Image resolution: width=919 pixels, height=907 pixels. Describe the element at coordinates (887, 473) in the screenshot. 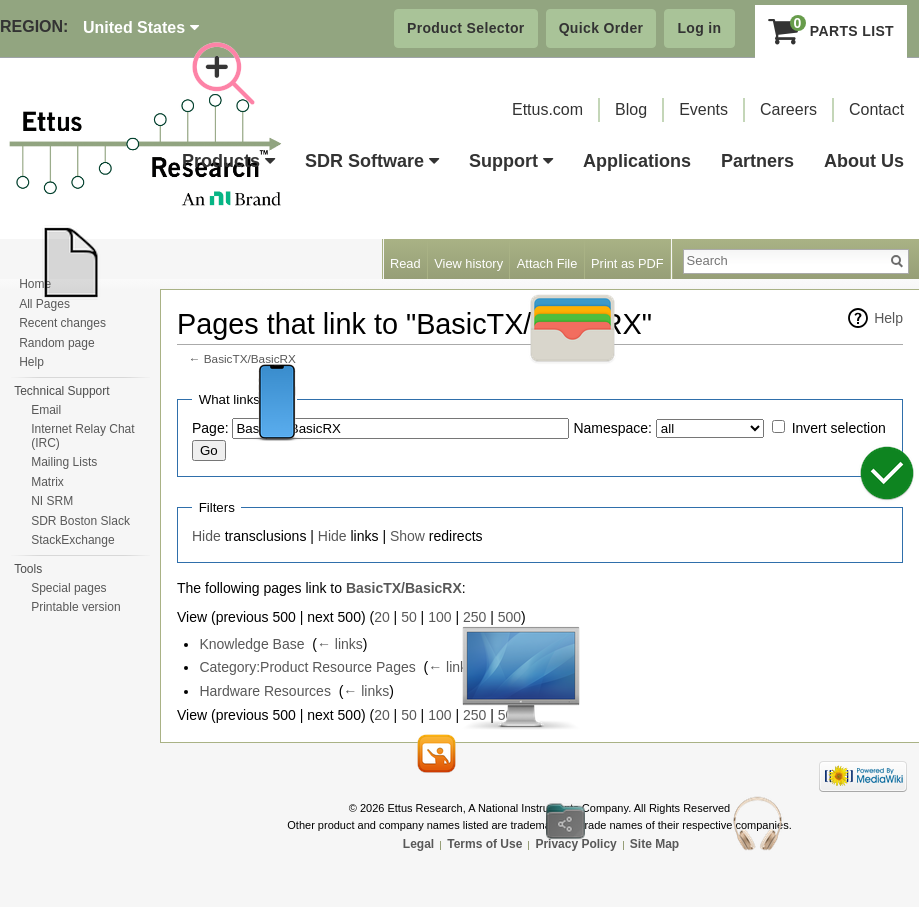

I see `indicates a default or selected item` at that location.